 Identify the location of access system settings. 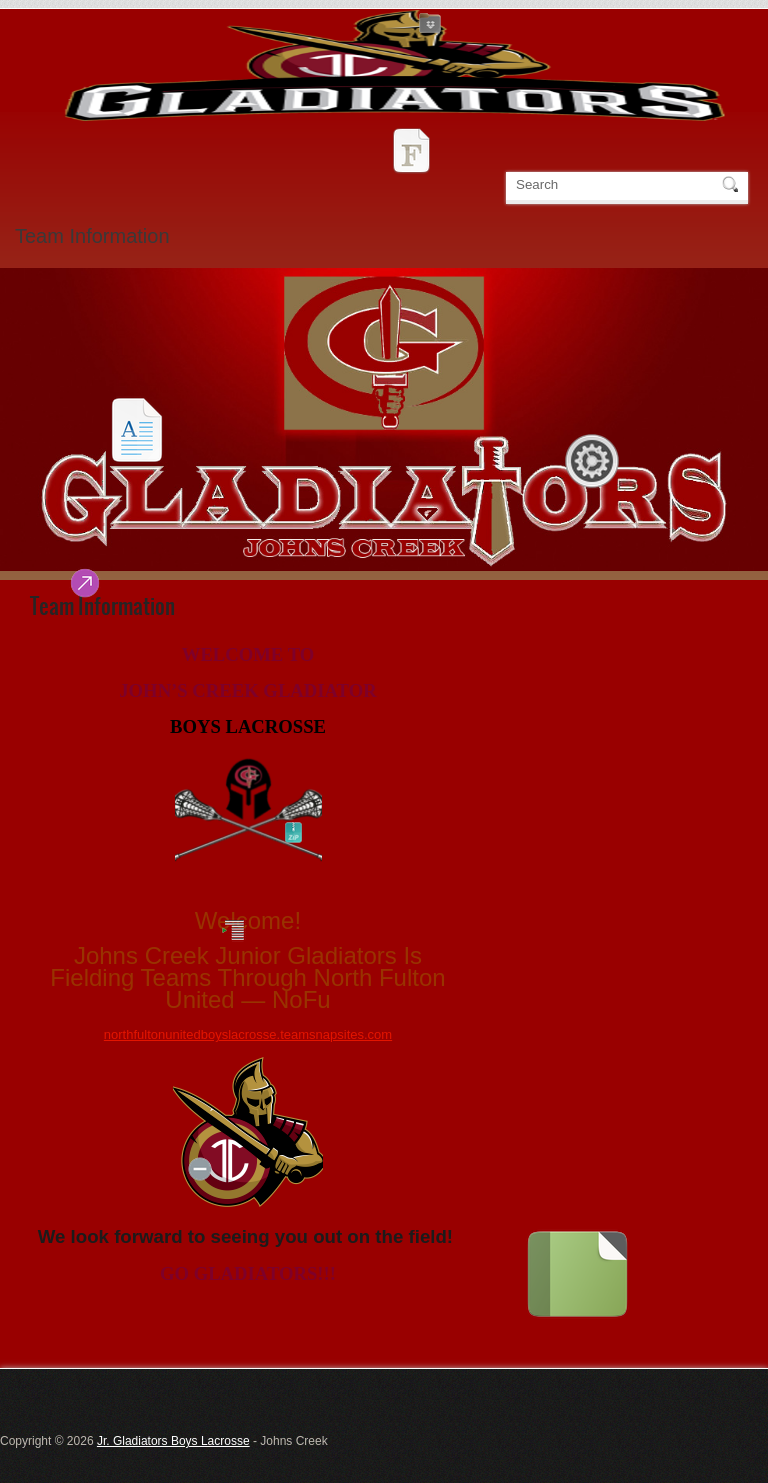
(592, 461).